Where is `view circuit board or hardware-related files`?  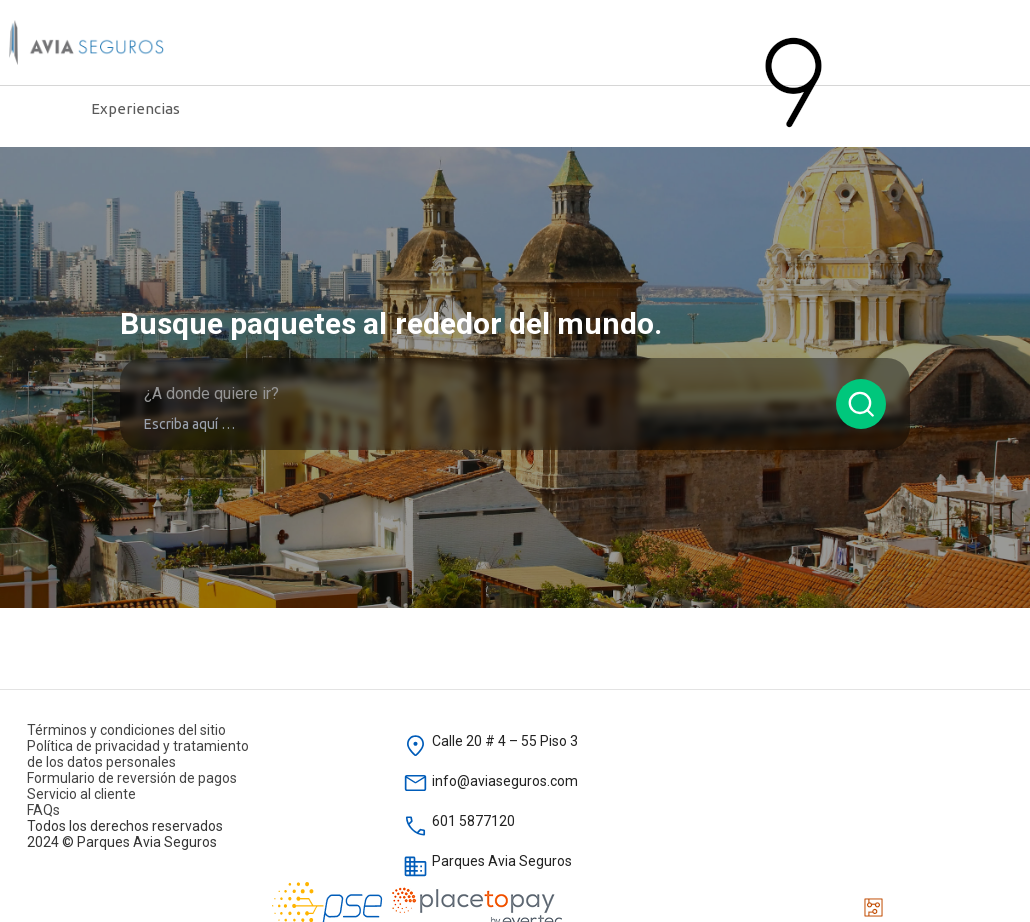 view circuit board or hardware-related files is located at coordinates (873, 907).